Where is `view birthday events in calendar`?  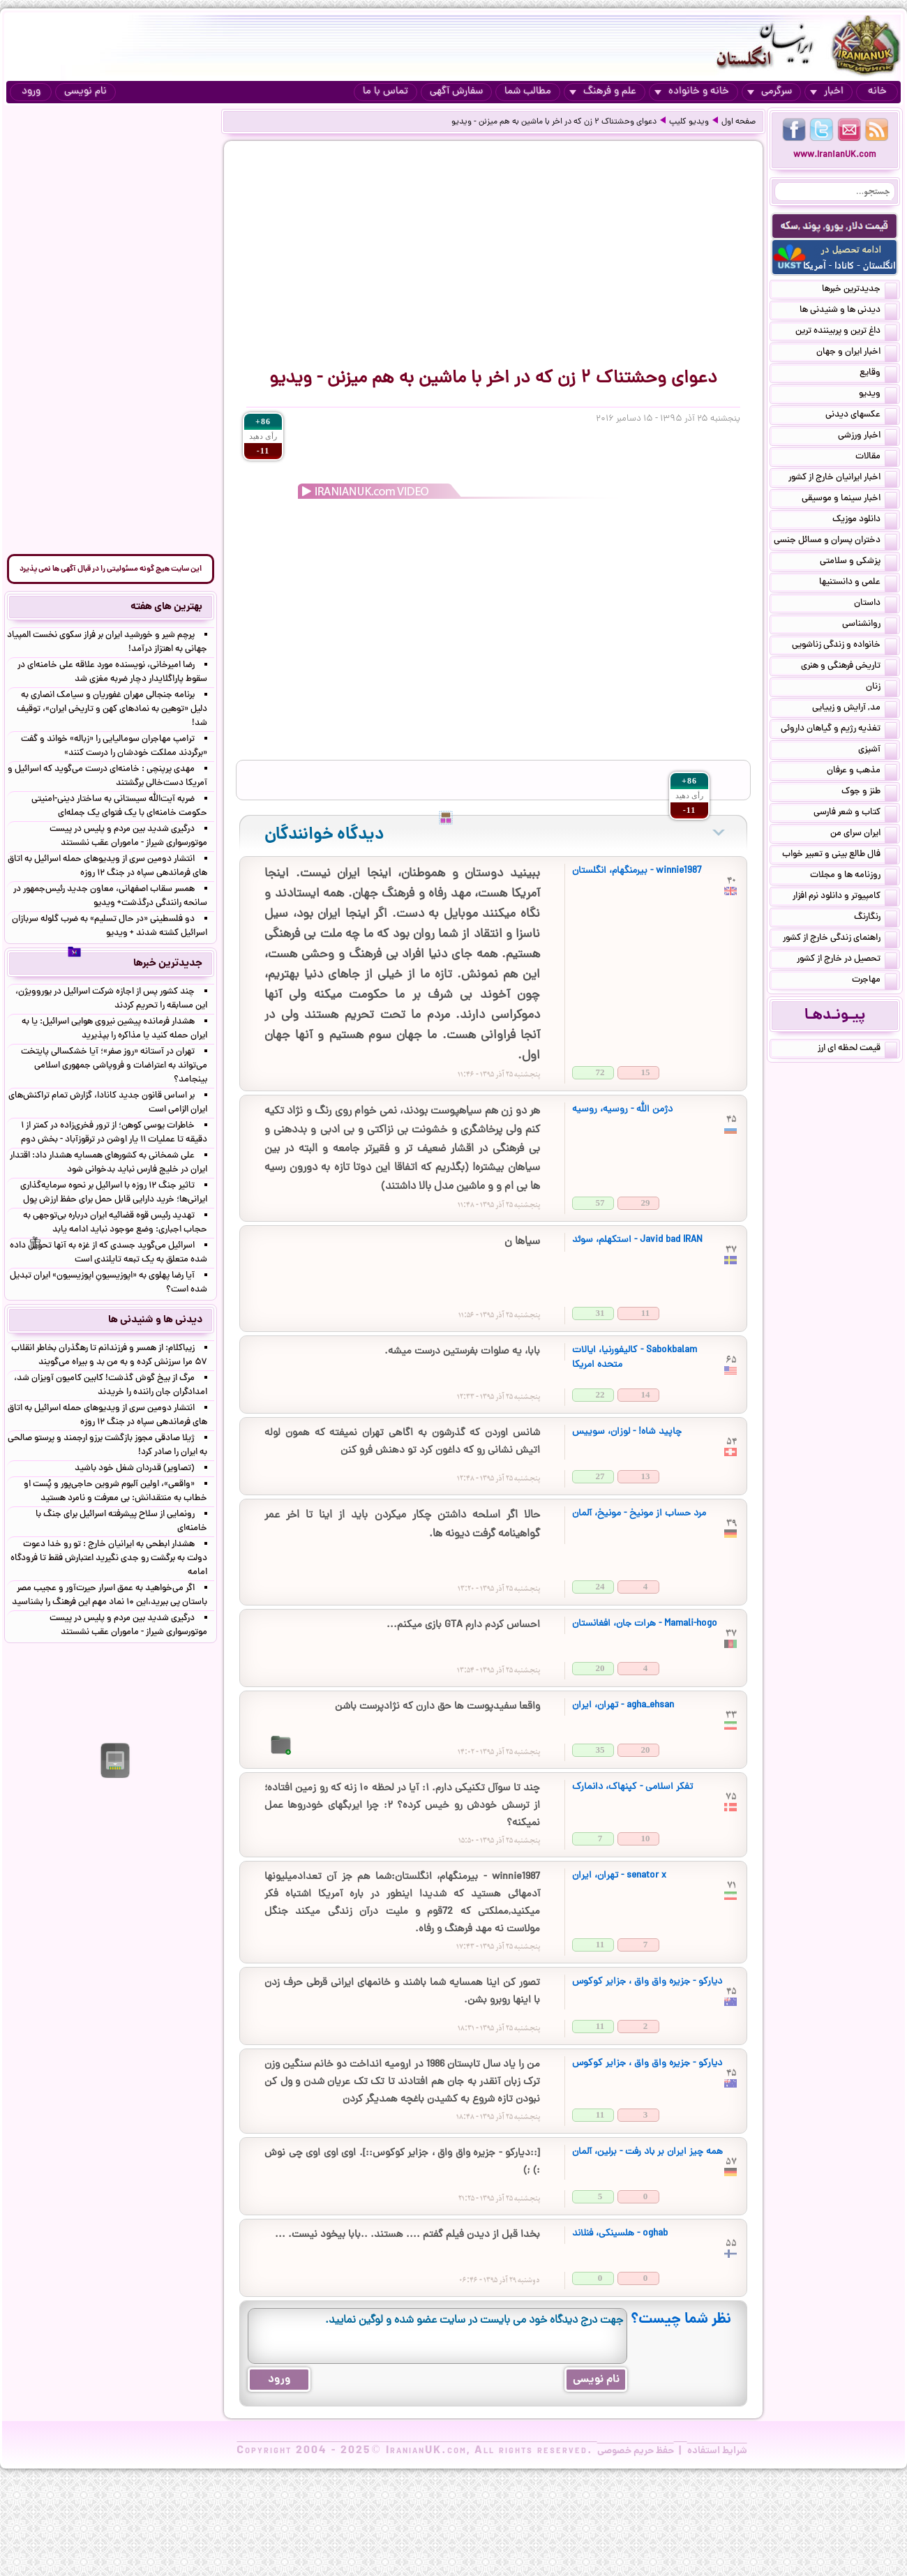 view birthday events in calendar is located at coordinates (35, 1242).